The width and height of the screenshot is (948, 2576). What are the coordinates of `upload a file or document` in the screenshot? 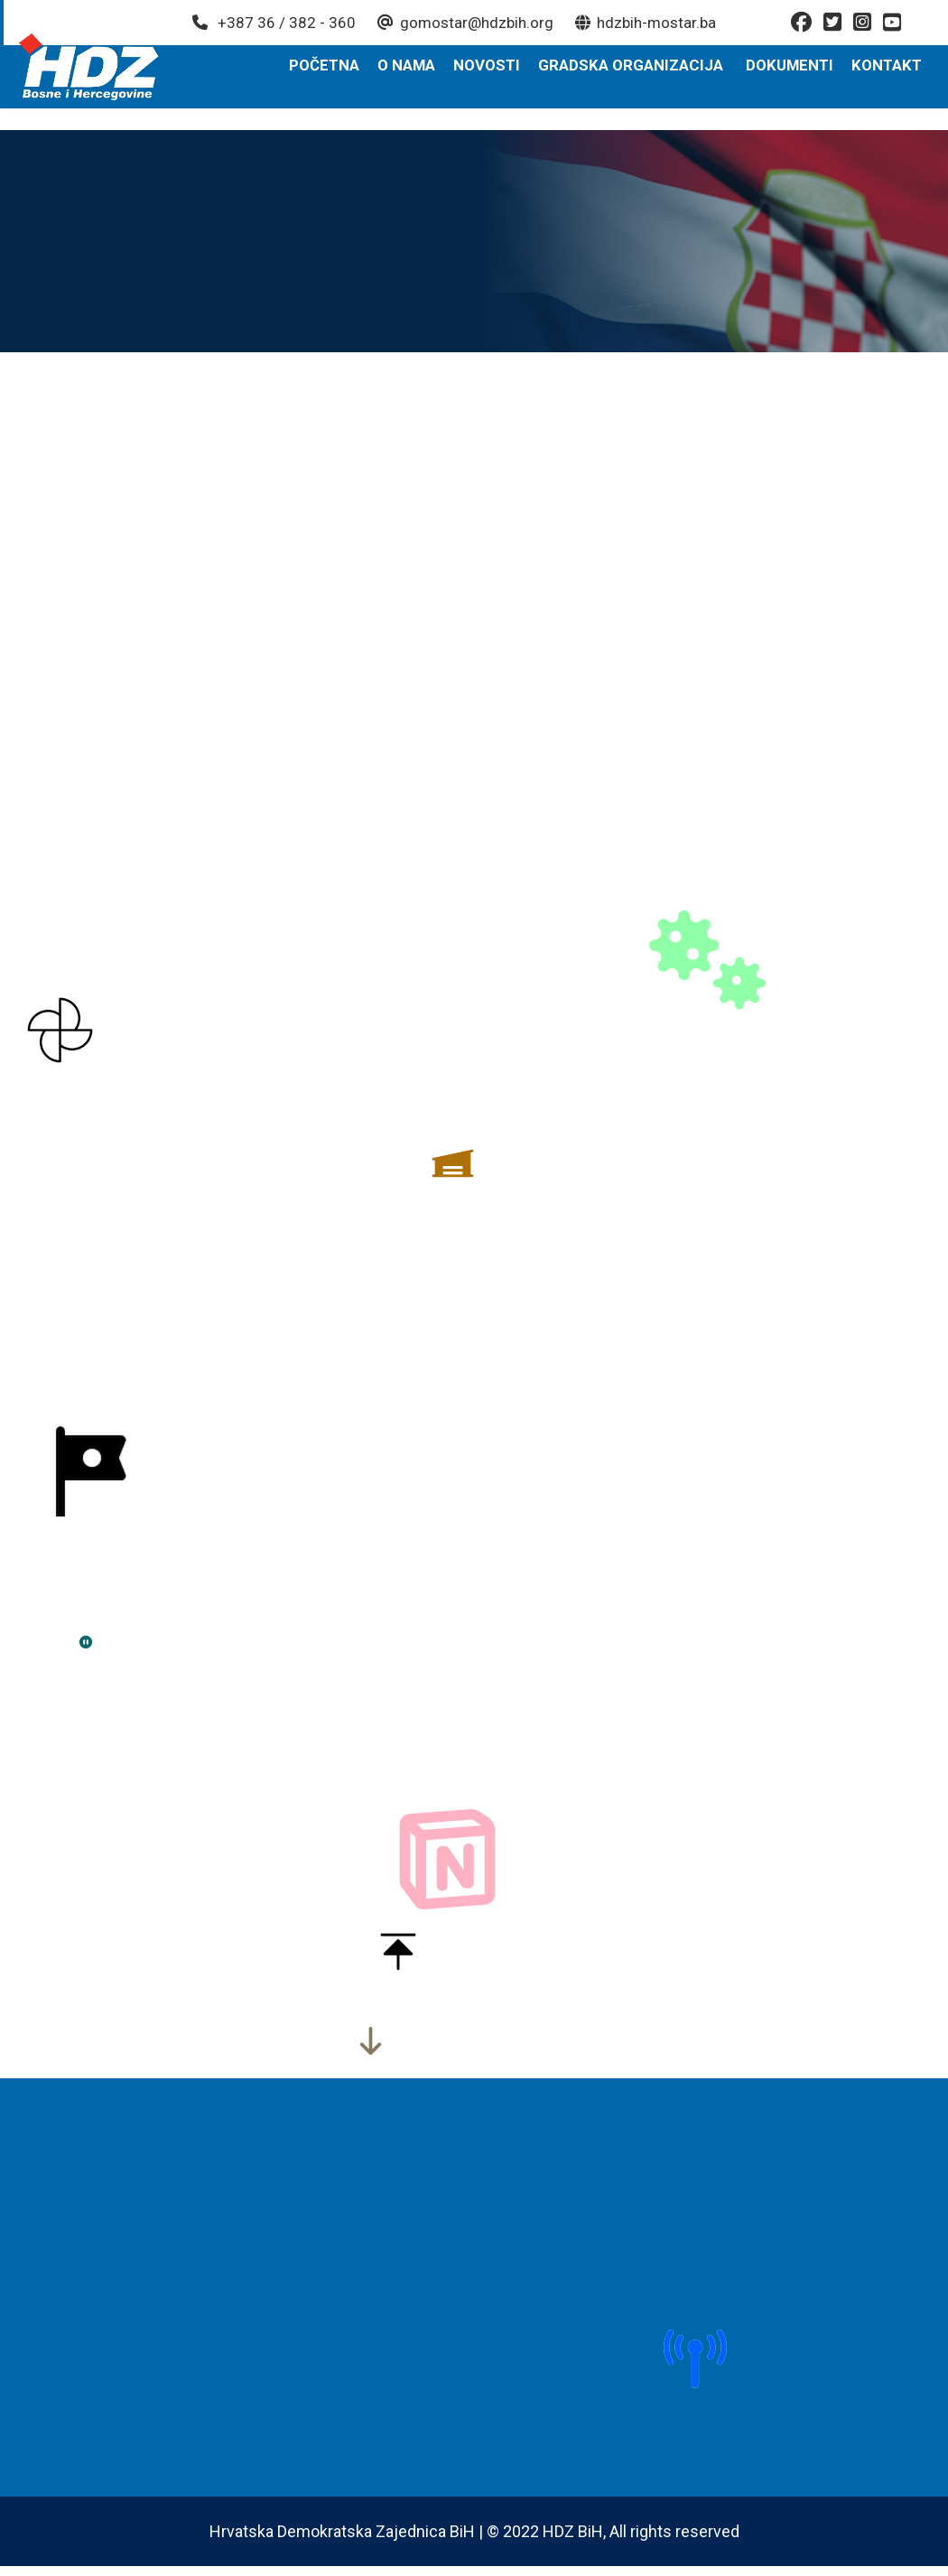 It's located at (398, 1951).